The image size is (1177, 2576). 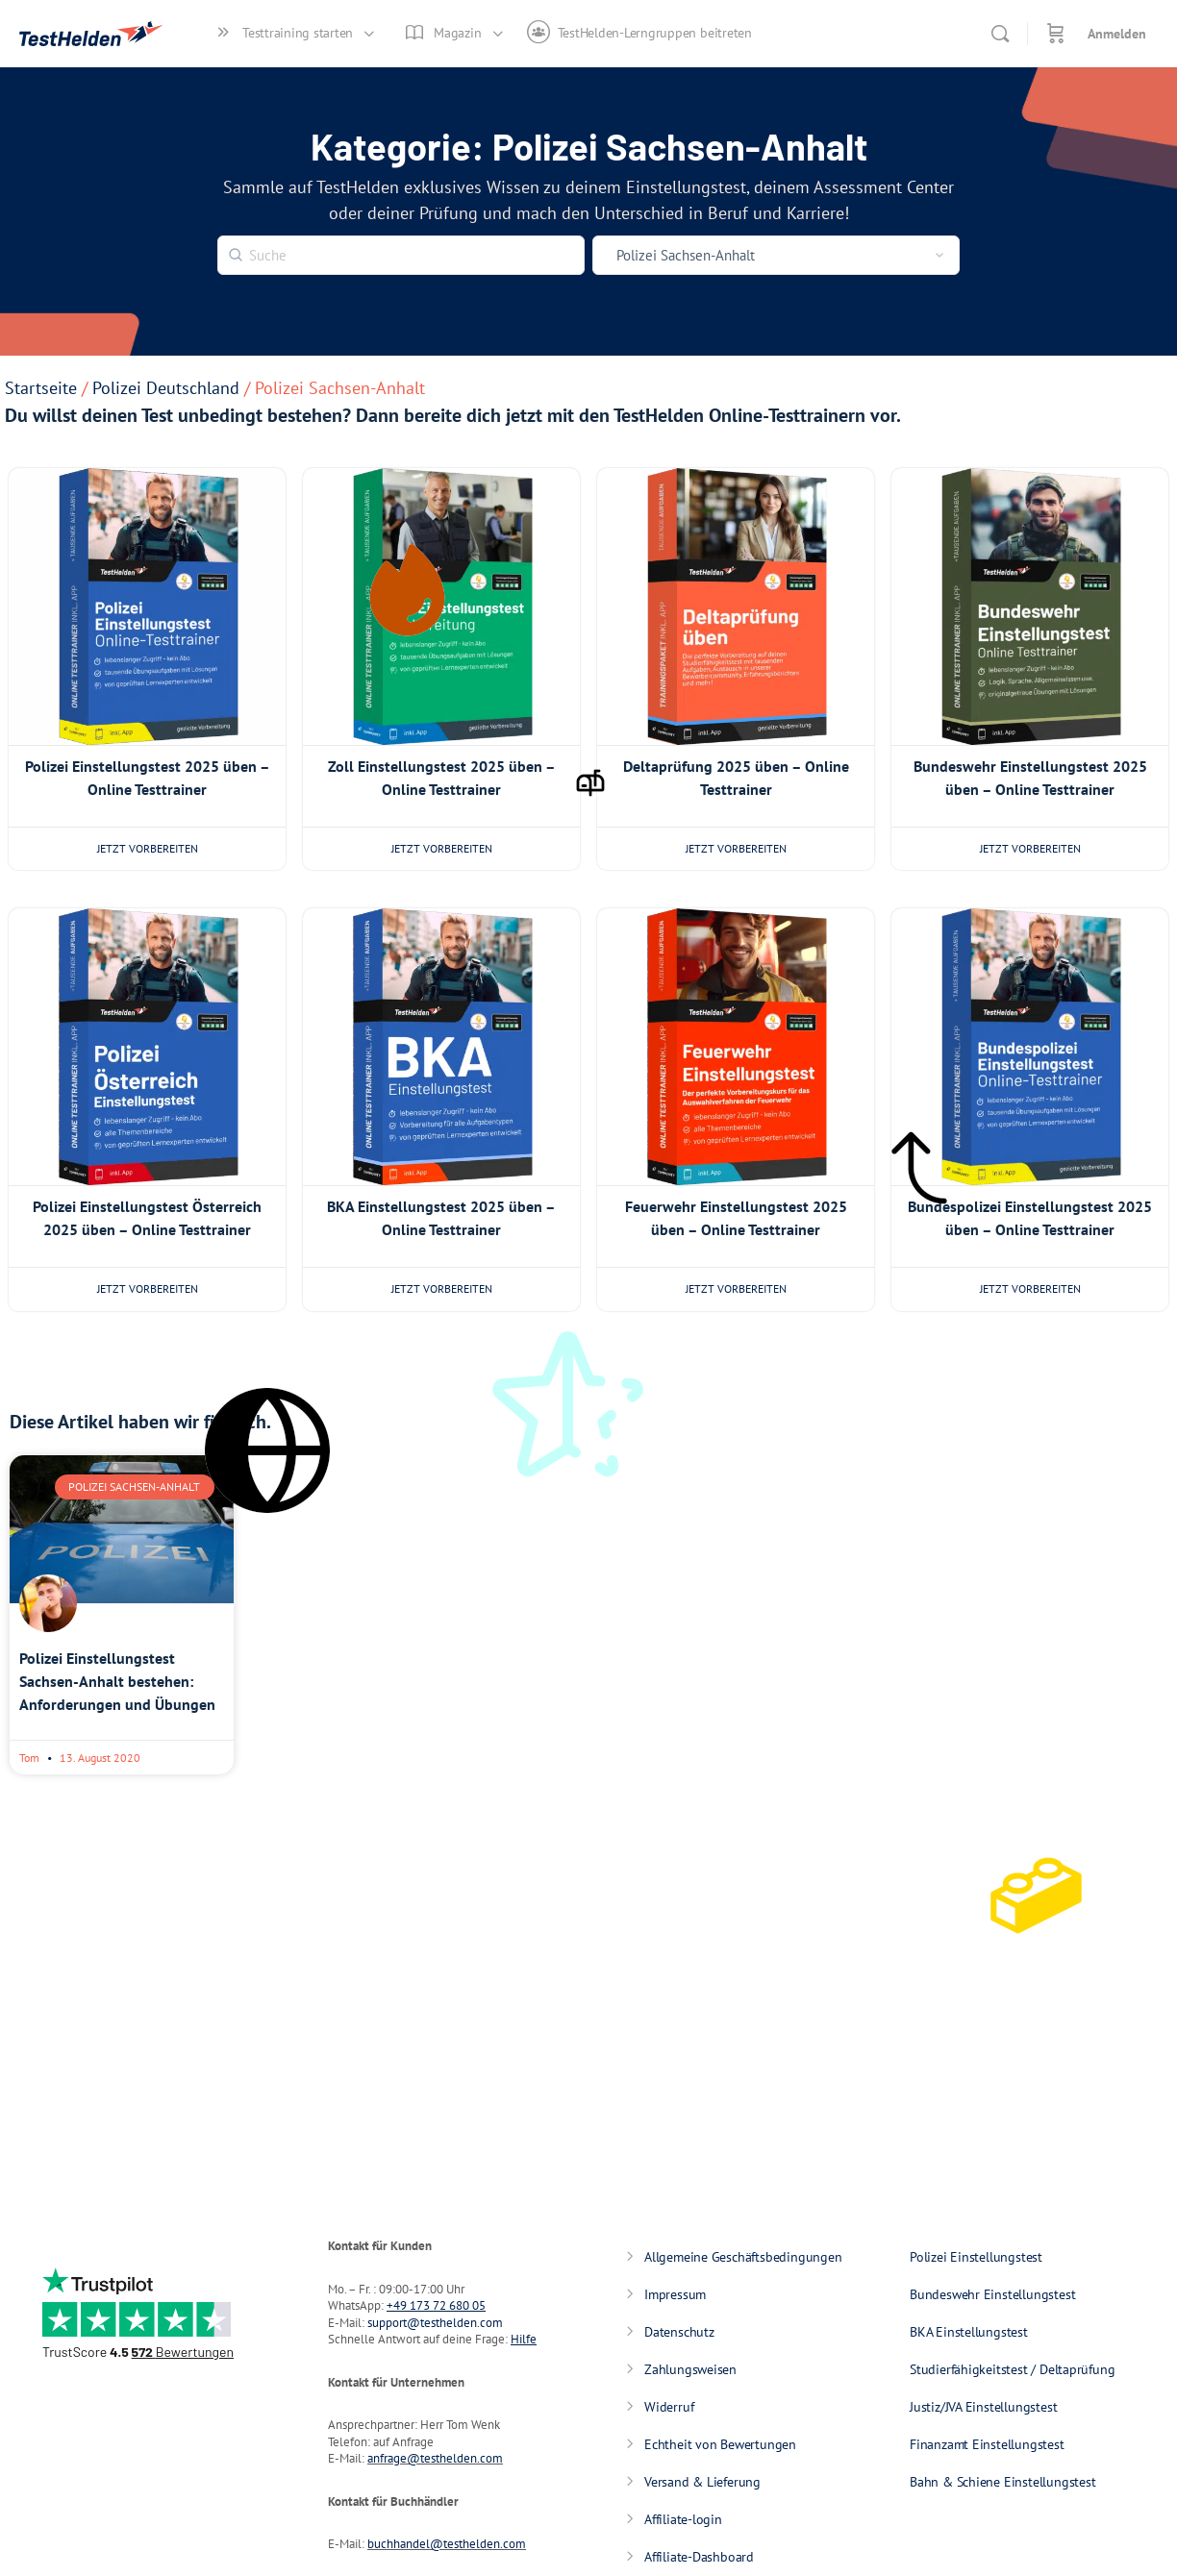 What do you see at coordinates (407, 591) in the screenshot?
I see `indicates trending or popular content` at bounding box center [407, 591].